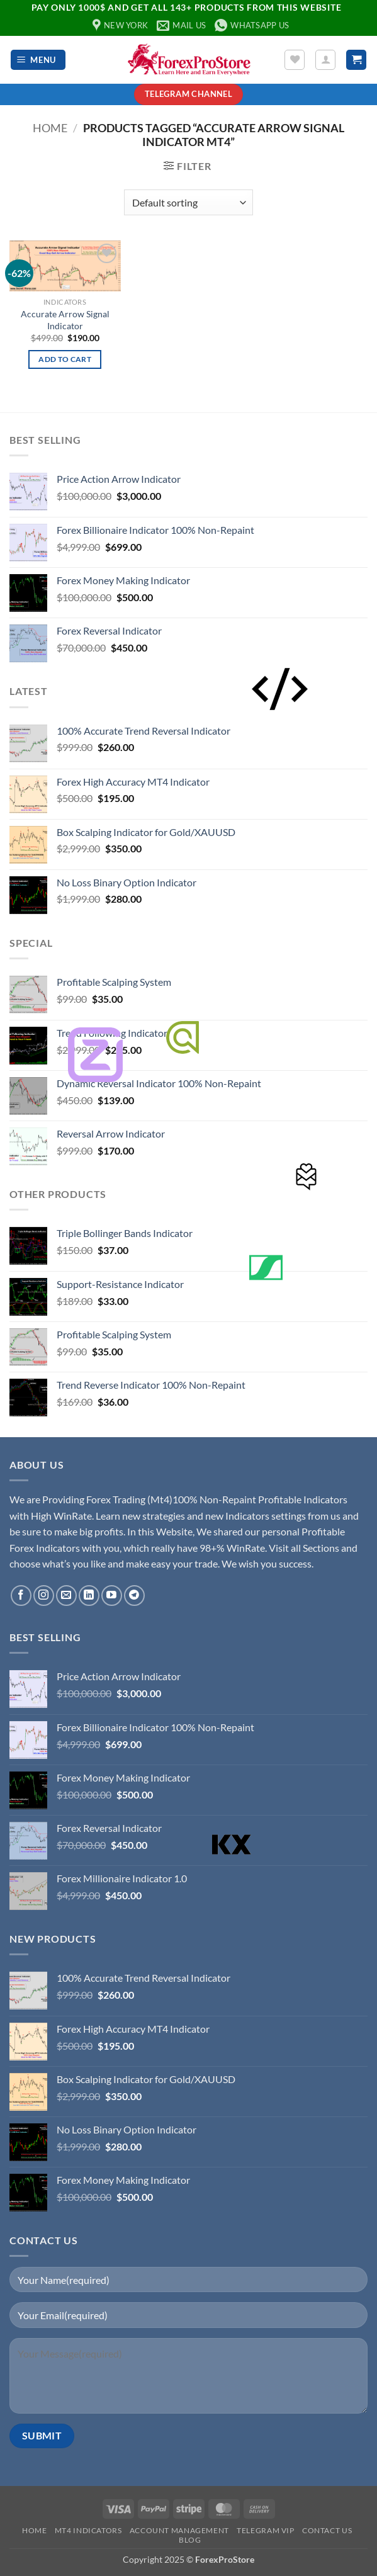 Image resolution: width=377 pixels, height=2576 pixels. Describe the element at coordinates (232, 1844) in the screenshot. I see `kx systems company logo` at that location.